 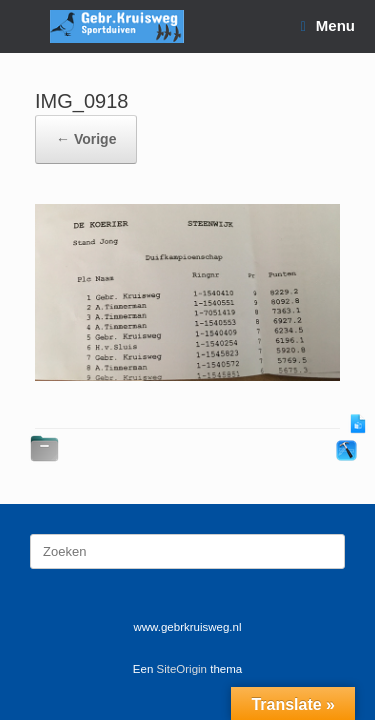 What do you see at coordinates (358, 424) in the screenshot?
I see `a DGN file (MicroStation CAD drawing)` at bounding box center [358, 424].